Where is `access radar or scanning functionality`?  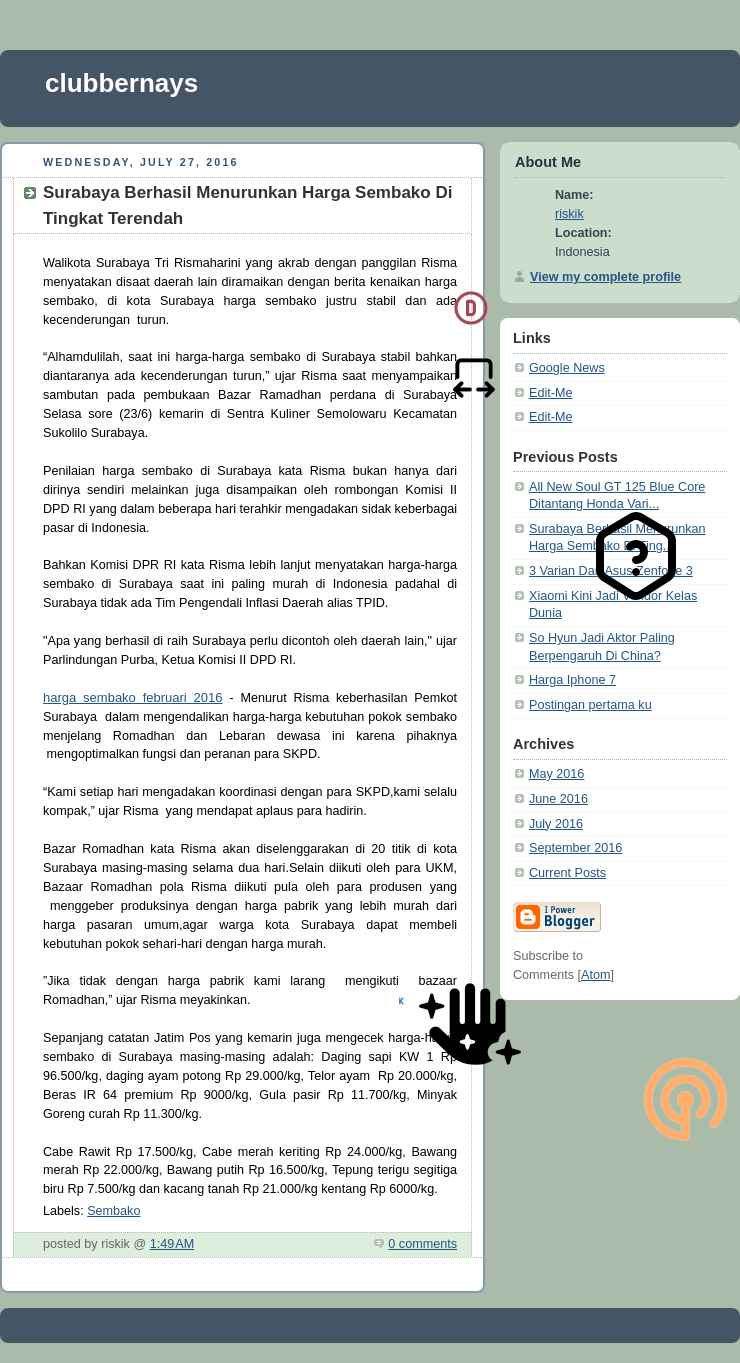
access radar or scanning functionality is located at coordinates (685, 1099).